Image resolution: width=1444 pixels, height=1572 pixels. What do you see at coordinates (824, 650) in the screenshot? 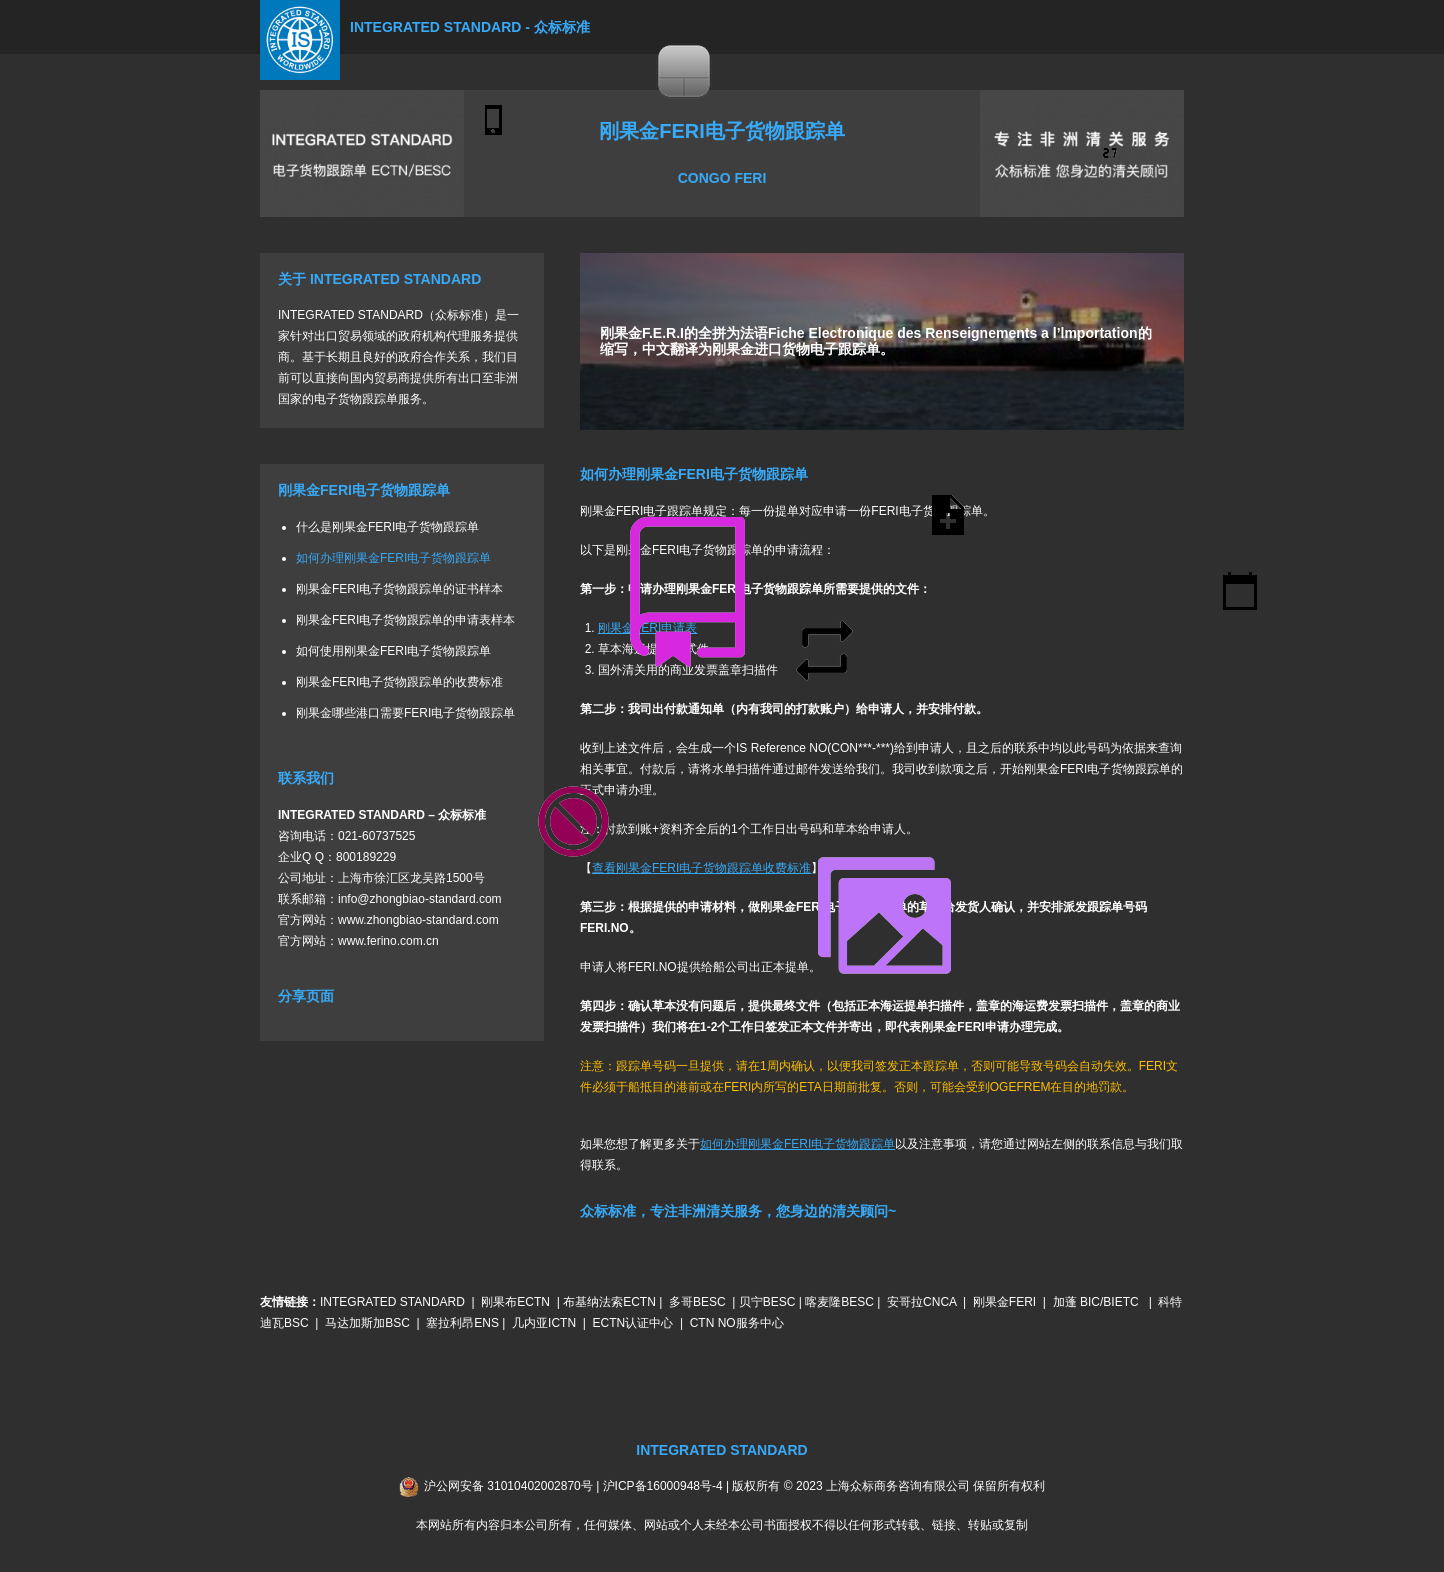
I see `enable repeat mode for media playback` at bounding box center [824, 650].